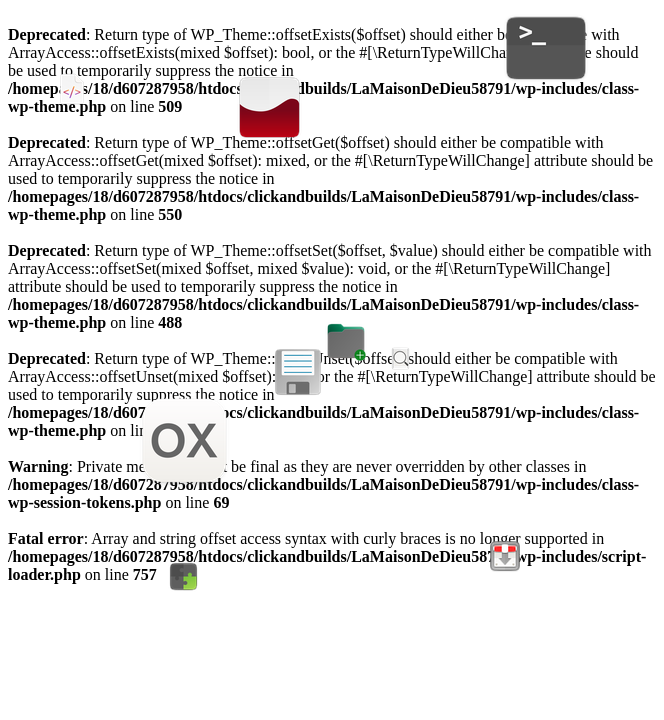  I want to click on launch the OX app, so click(184, 440).